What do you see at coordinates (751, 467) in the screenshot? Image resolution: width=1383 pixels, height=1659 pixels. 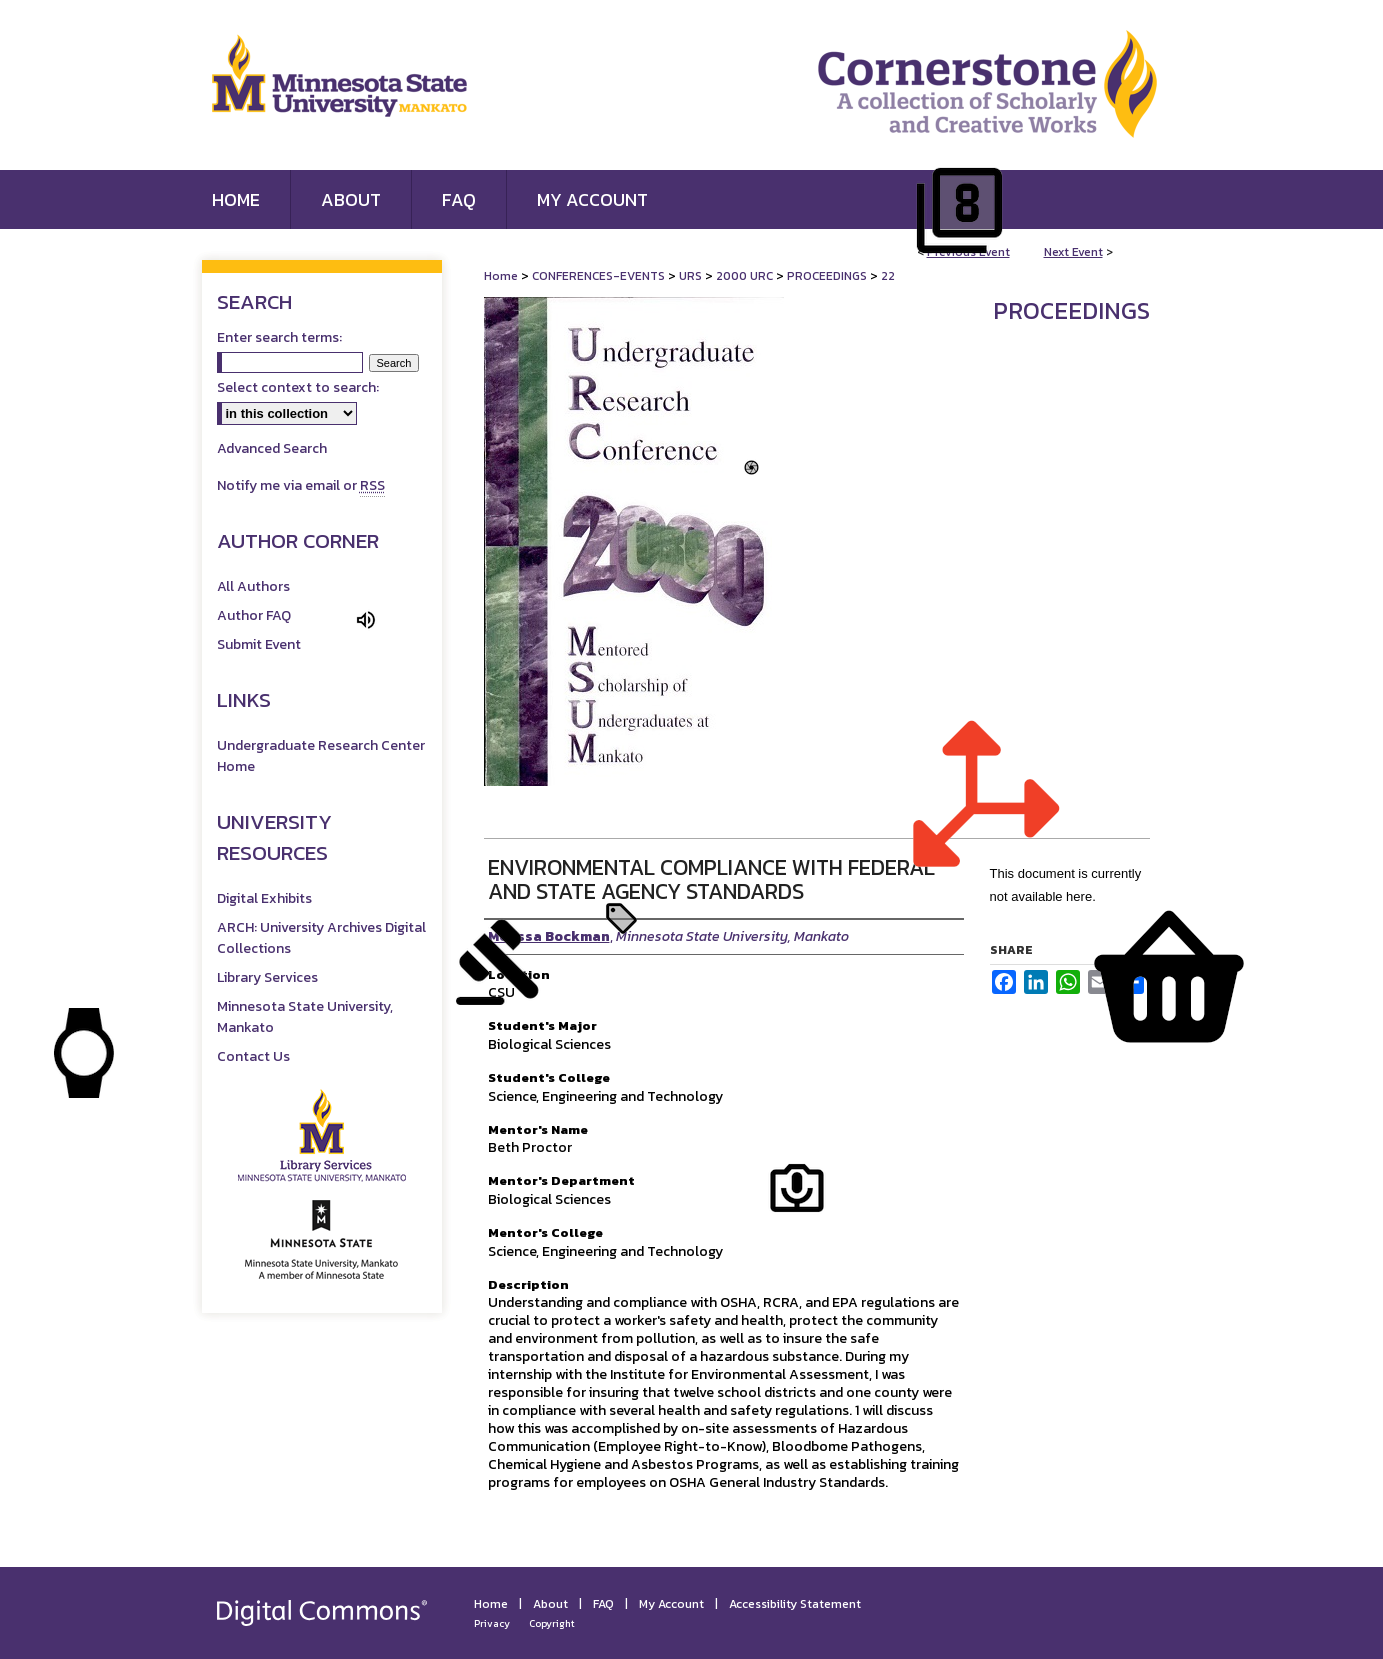 I see `open camera to take a photo` at bounding box center [751, 467].